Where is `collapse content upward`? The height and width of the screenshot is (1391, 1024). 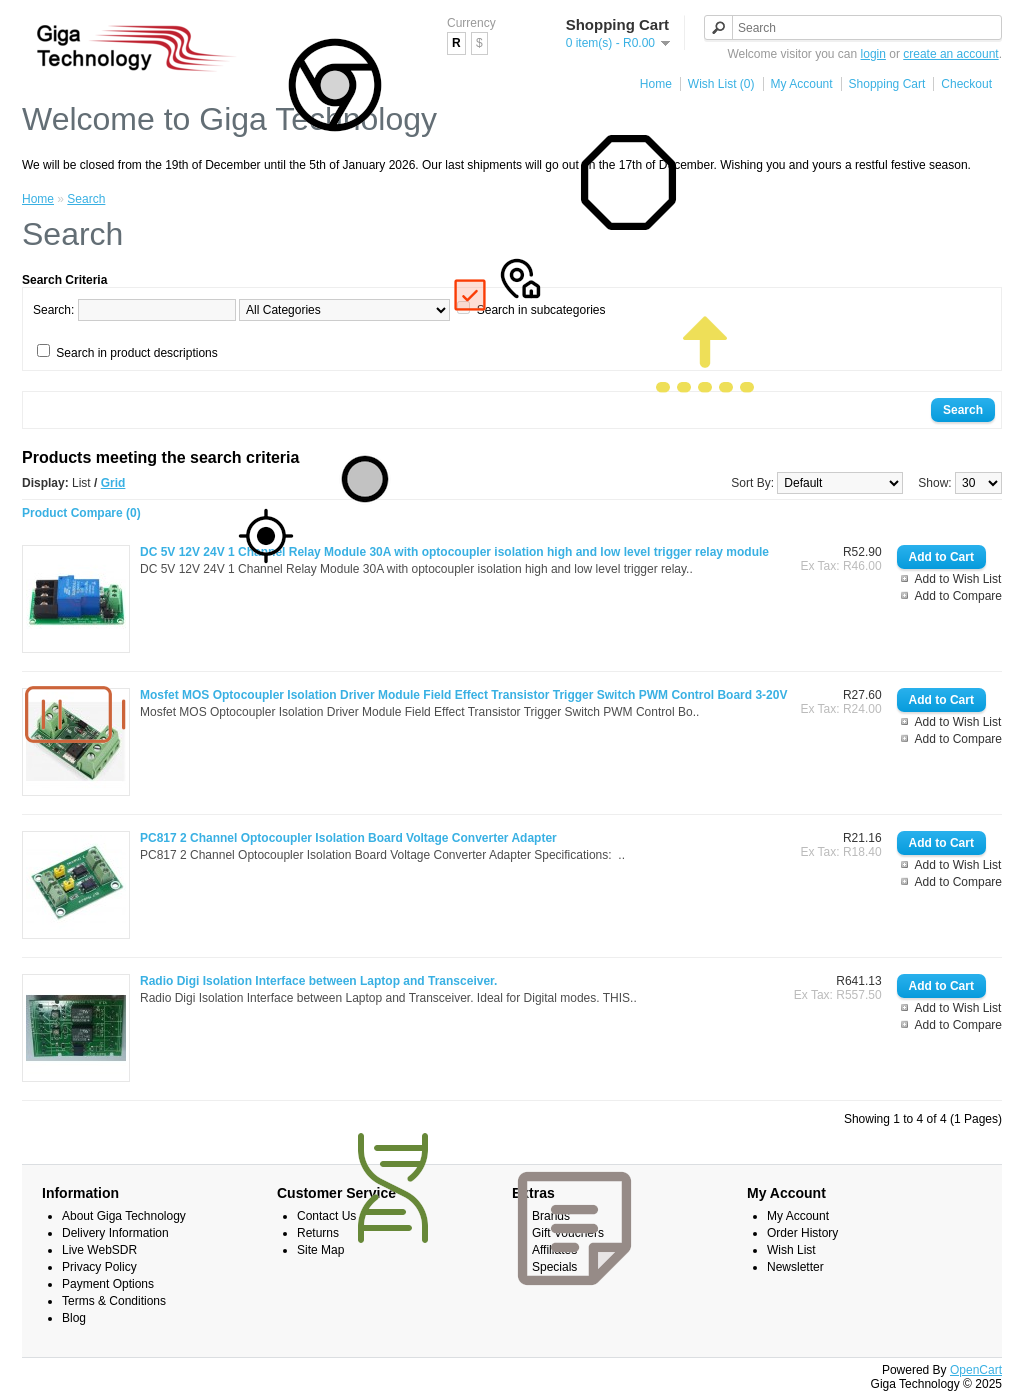 collapse content upward is located at coordinates (705, 361).